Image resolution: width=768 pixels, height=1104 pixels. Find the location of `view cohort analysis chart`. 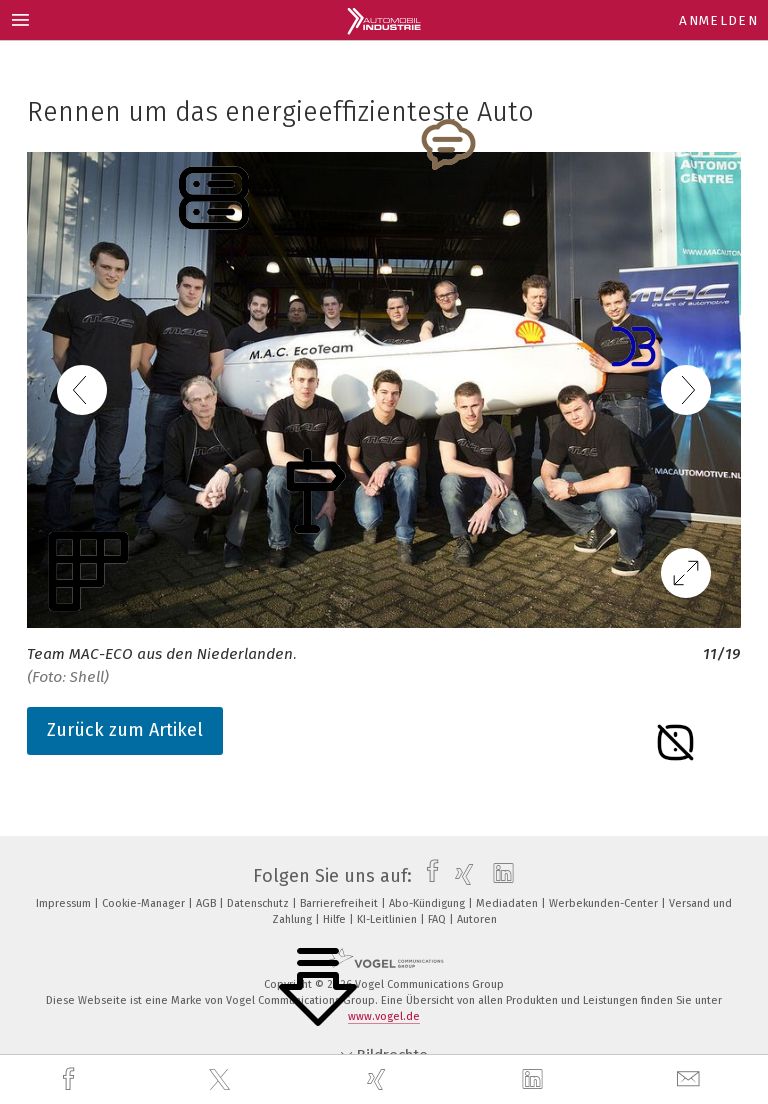

view cohort analysis chart is located at coordinates (88, 571).